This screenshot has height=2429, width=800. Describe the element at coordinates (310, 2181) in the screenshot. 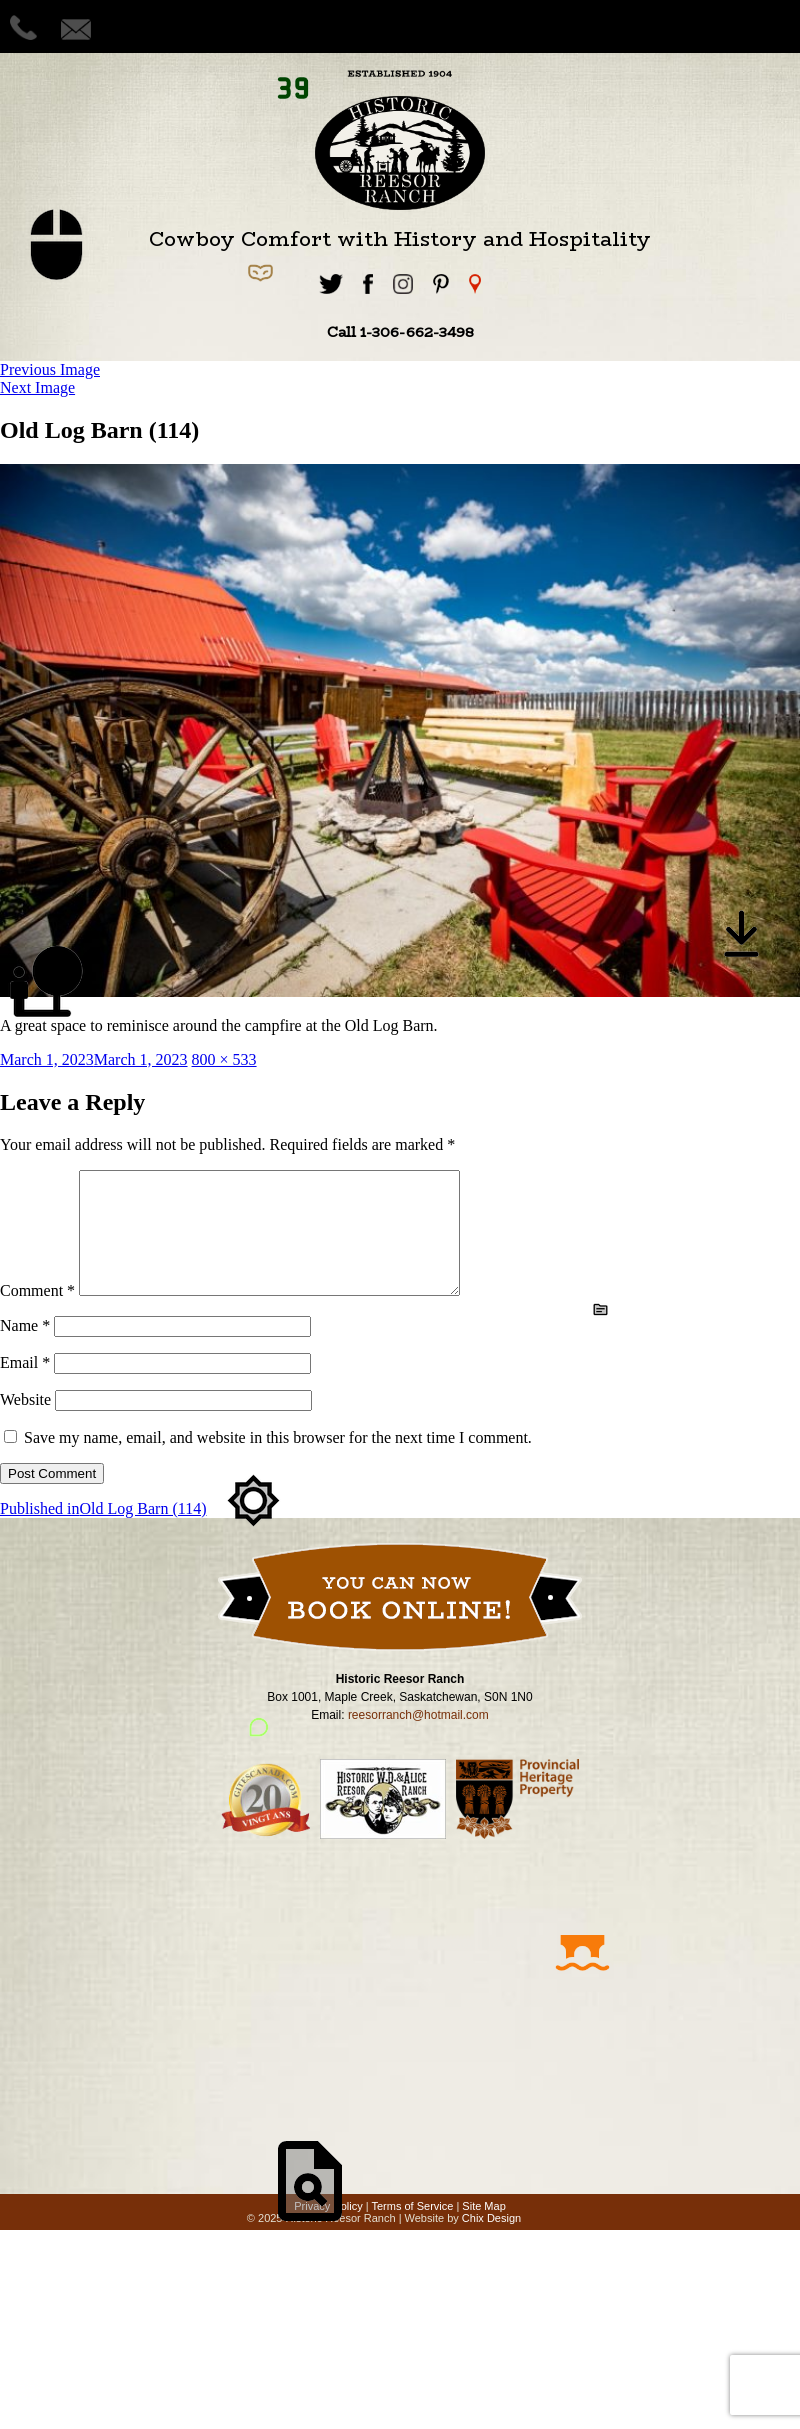

I see `search within a document` at that location.